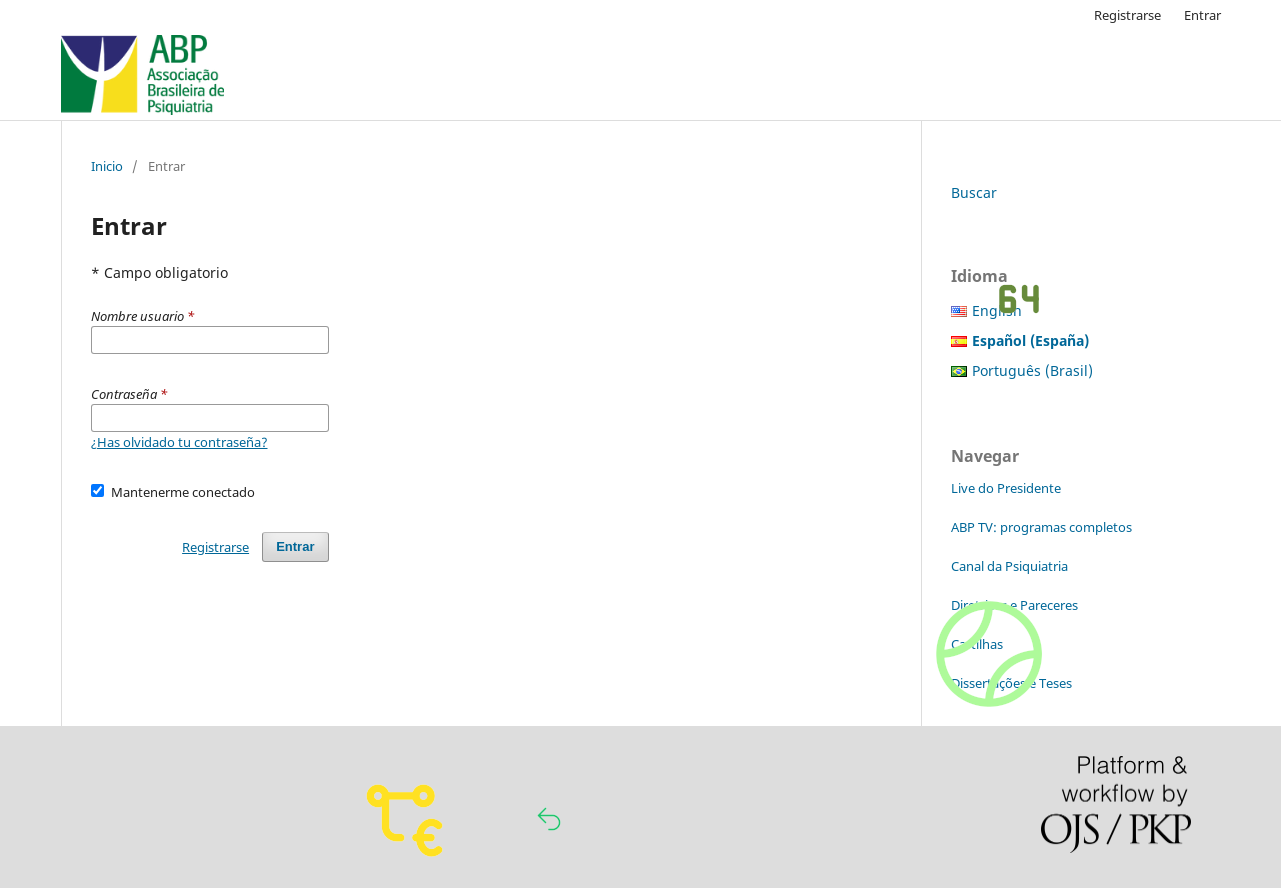  What do you see at coordinates (549, 819) in the screenshot?
I see `undo the last action` at bounding box center [549, 819].